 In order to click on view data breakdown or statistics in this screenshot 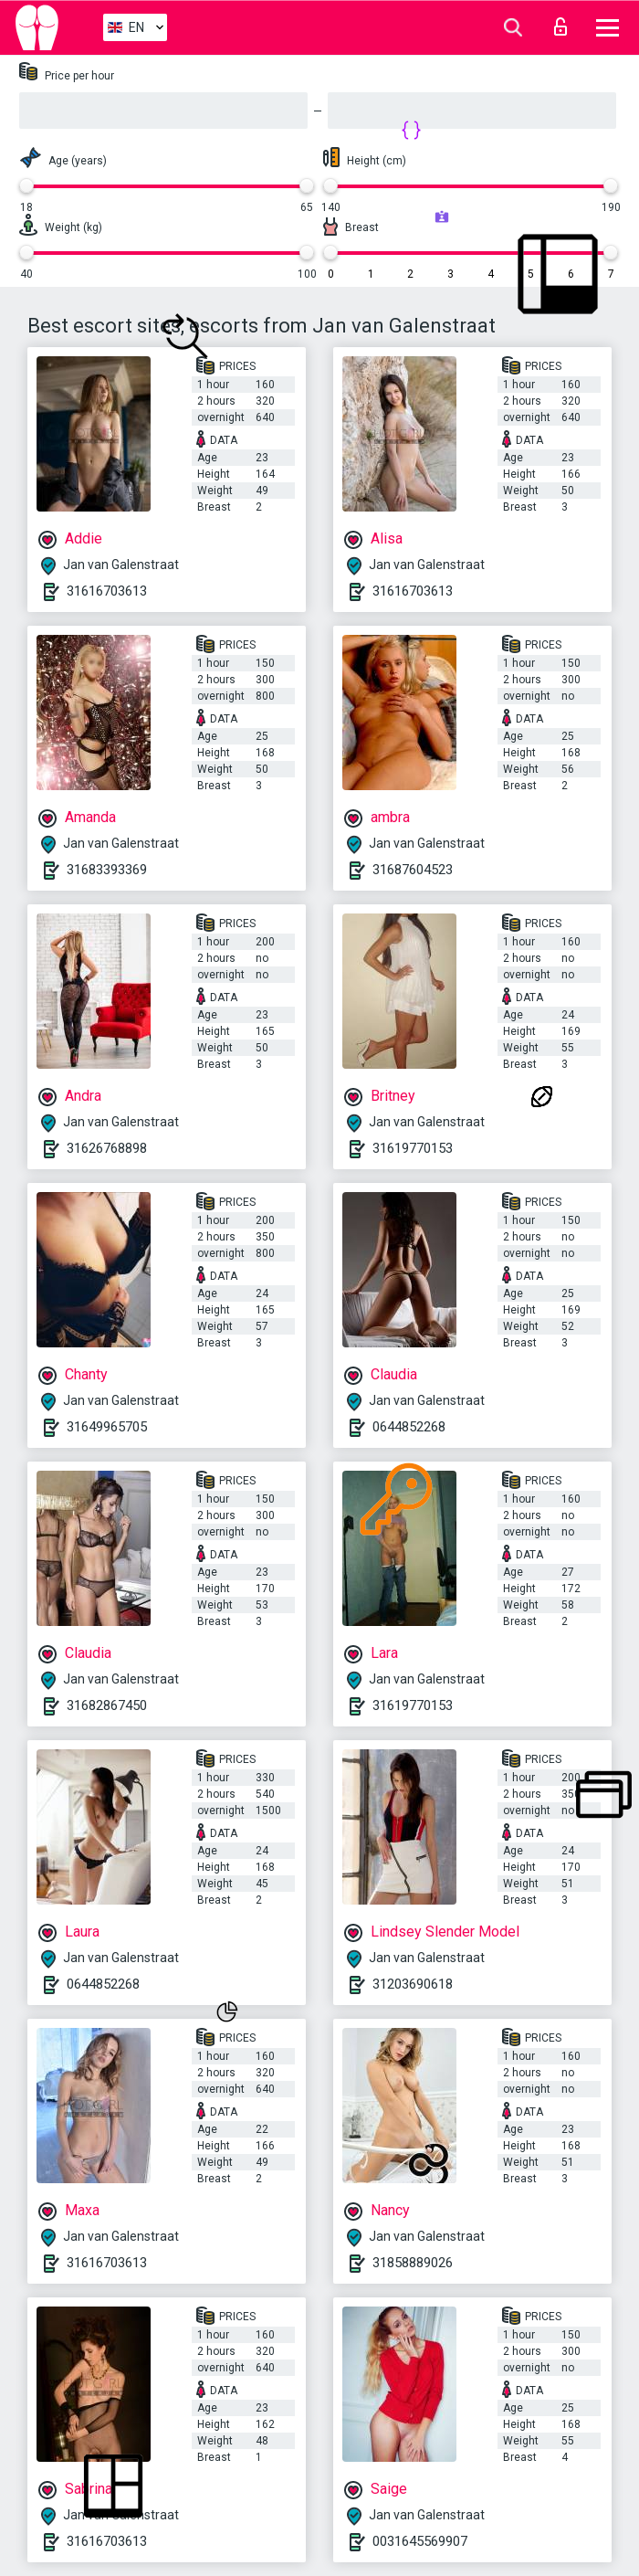, I will do `click(226, 2012)`.